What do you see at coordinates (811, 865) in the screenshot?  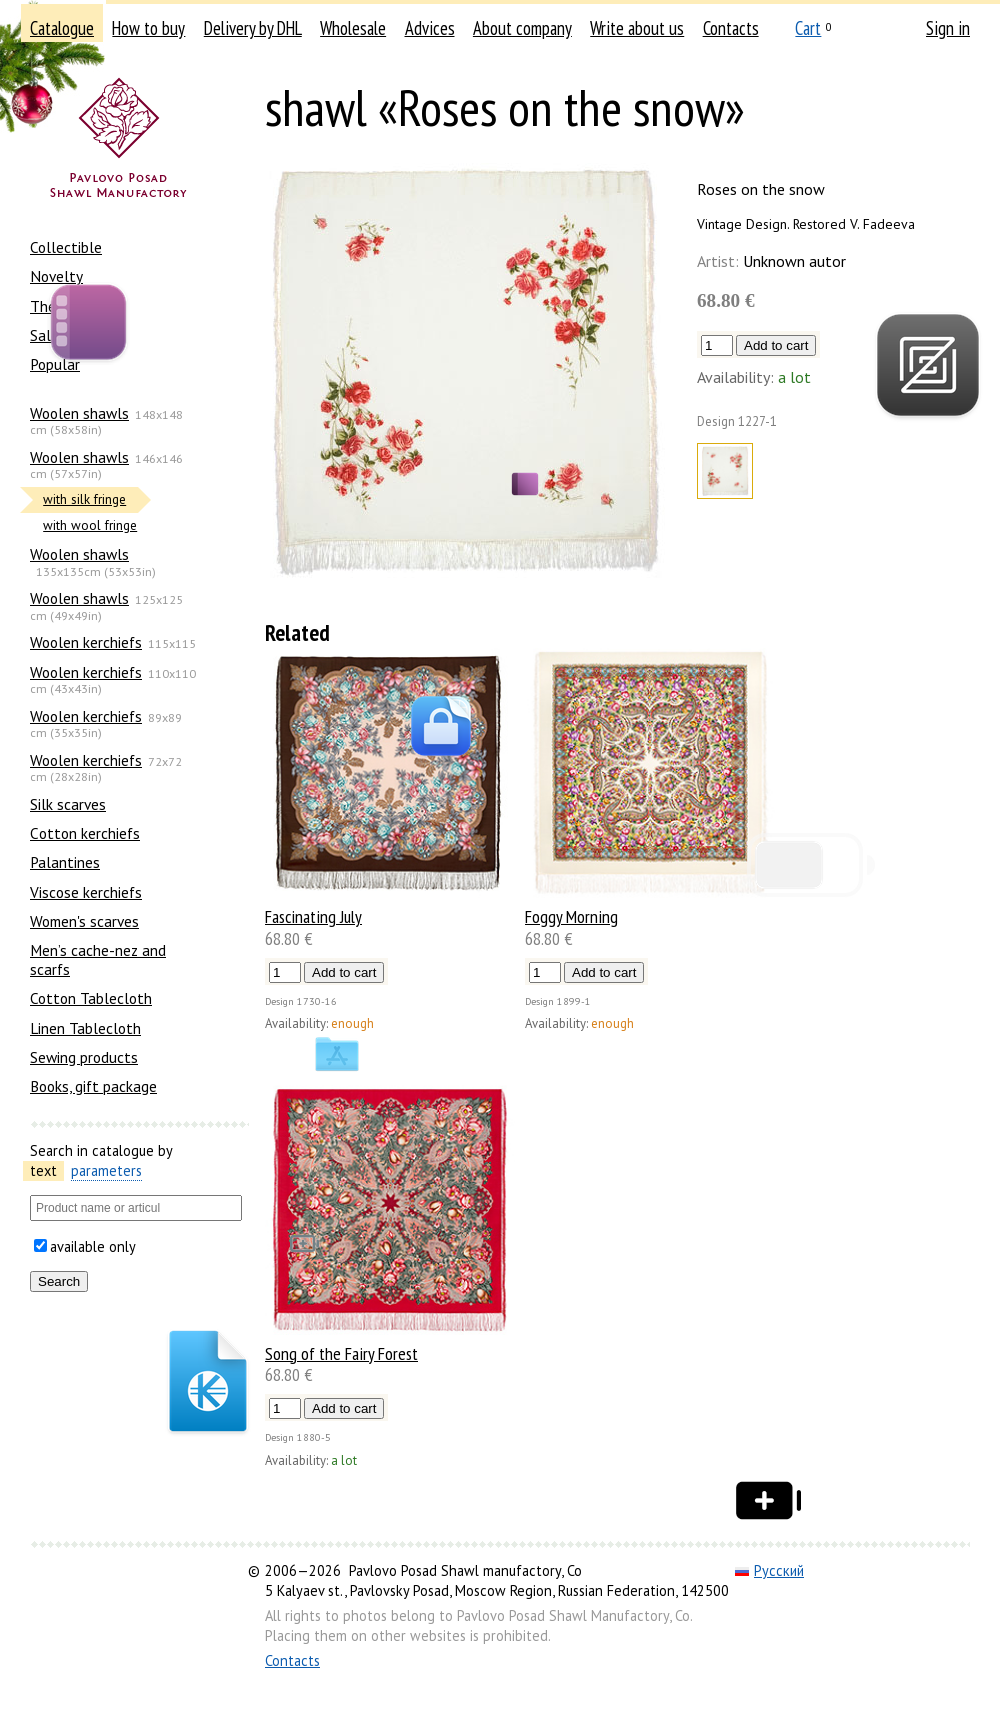 I see `indicates battery level at 60% charge` at bounding box center [811, 865].